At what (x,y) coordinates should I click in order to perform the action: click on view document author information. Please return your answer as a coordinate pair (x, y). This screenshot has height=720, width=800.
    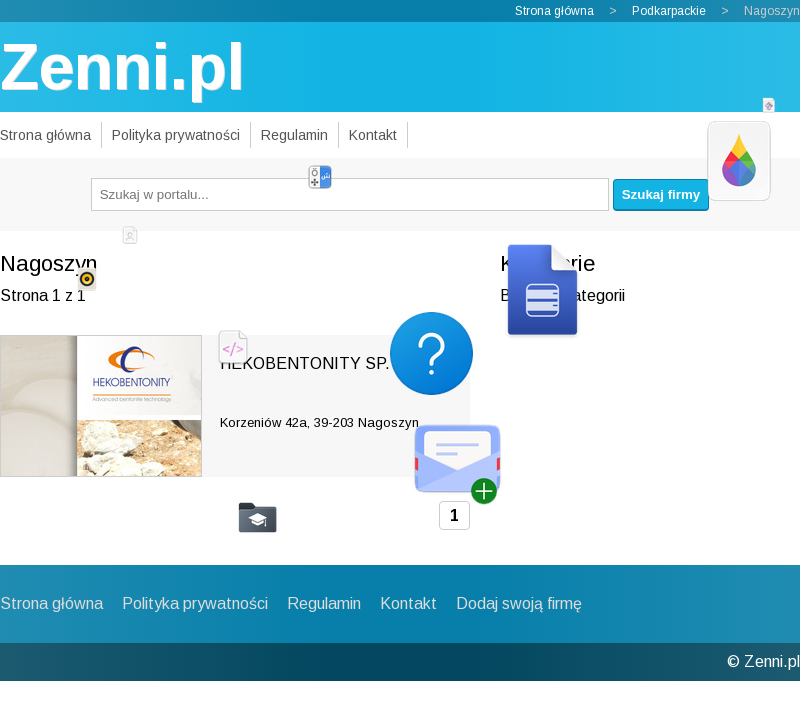
    Looking at the image, I should click on (130, 235).